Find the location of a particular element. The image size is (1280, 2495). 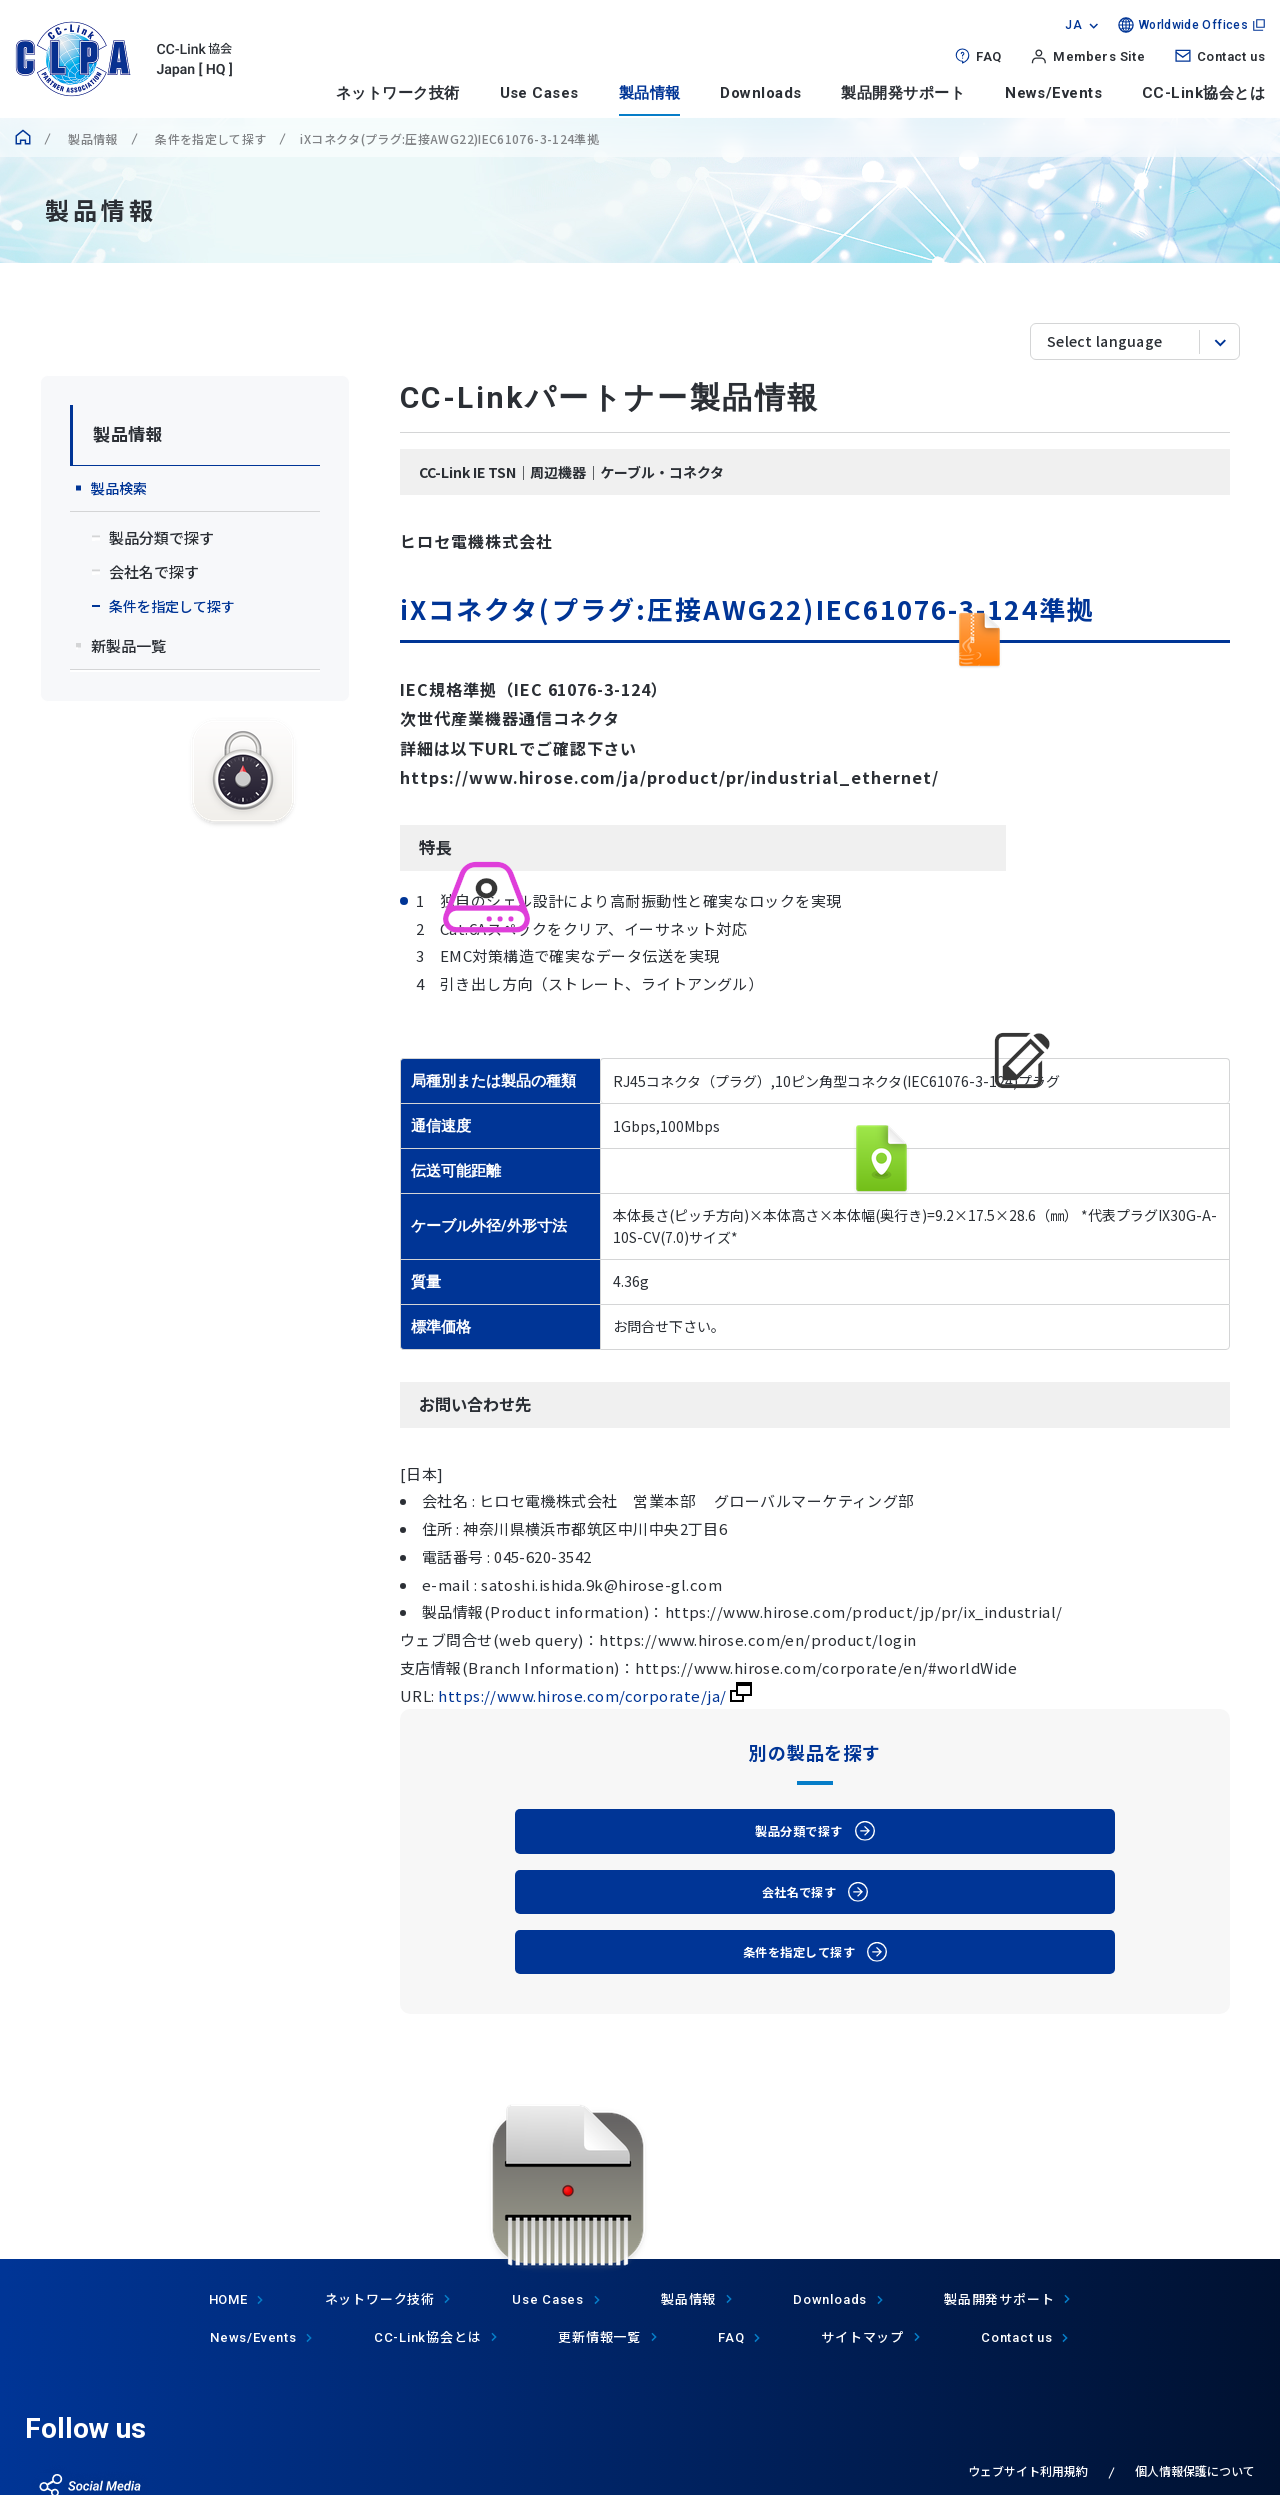

open two-factor authentication app is located at coordinates (243, 771).